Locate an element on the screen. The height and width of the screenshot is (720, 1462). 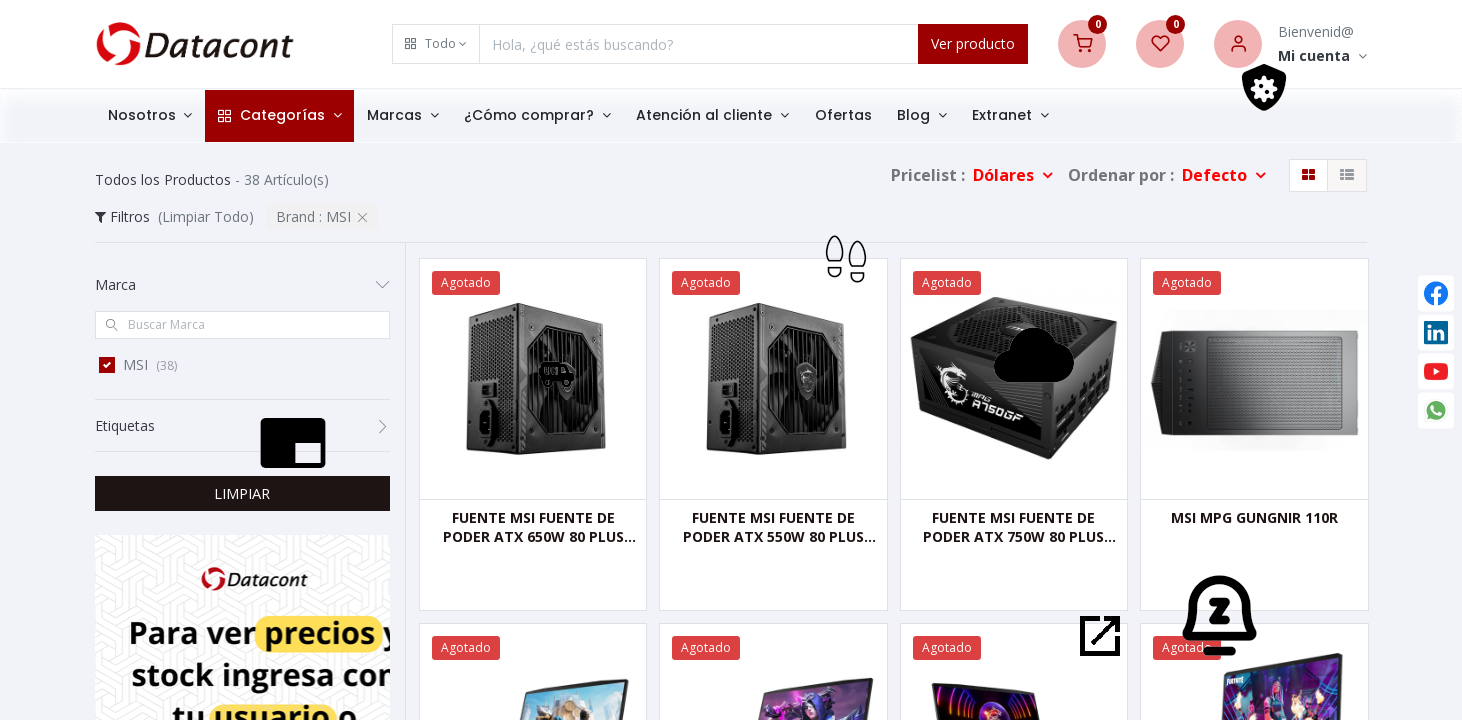
snooze notifications is located at coordinates (1219, 615).